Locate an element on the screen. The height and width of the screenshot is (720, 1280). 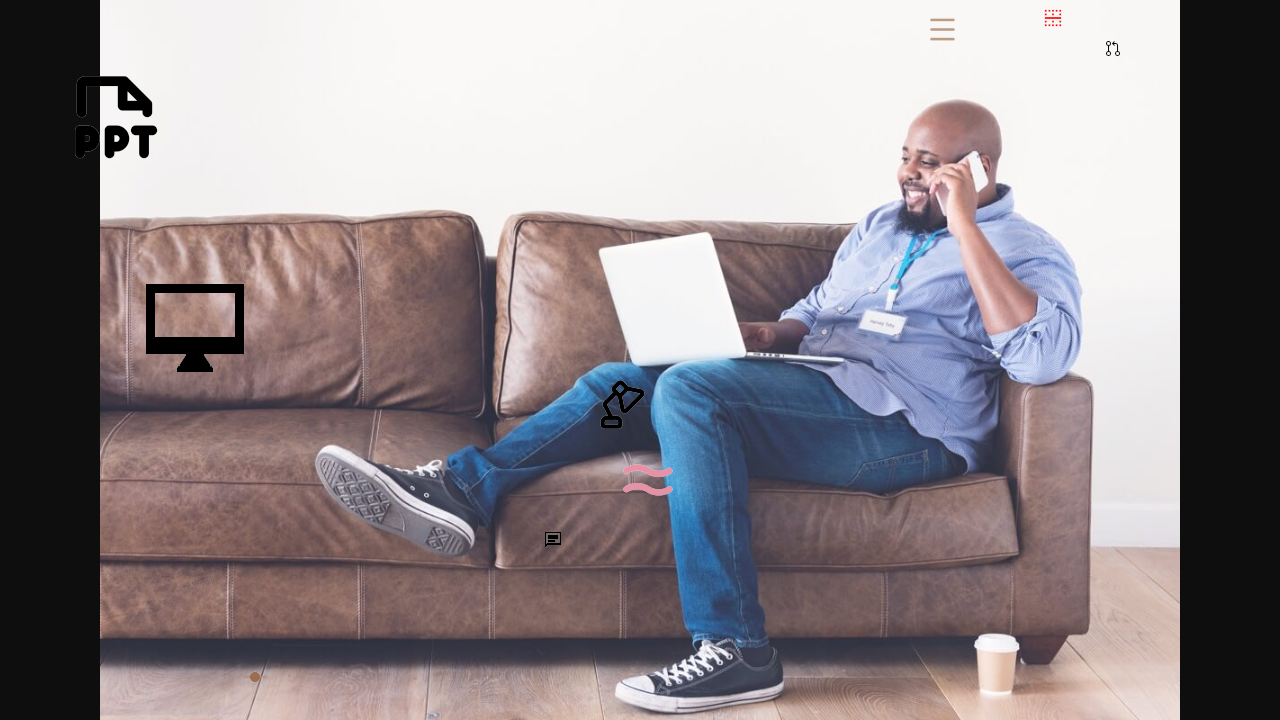
indicates approximate or estimated value is located at coordinates (648, 480).